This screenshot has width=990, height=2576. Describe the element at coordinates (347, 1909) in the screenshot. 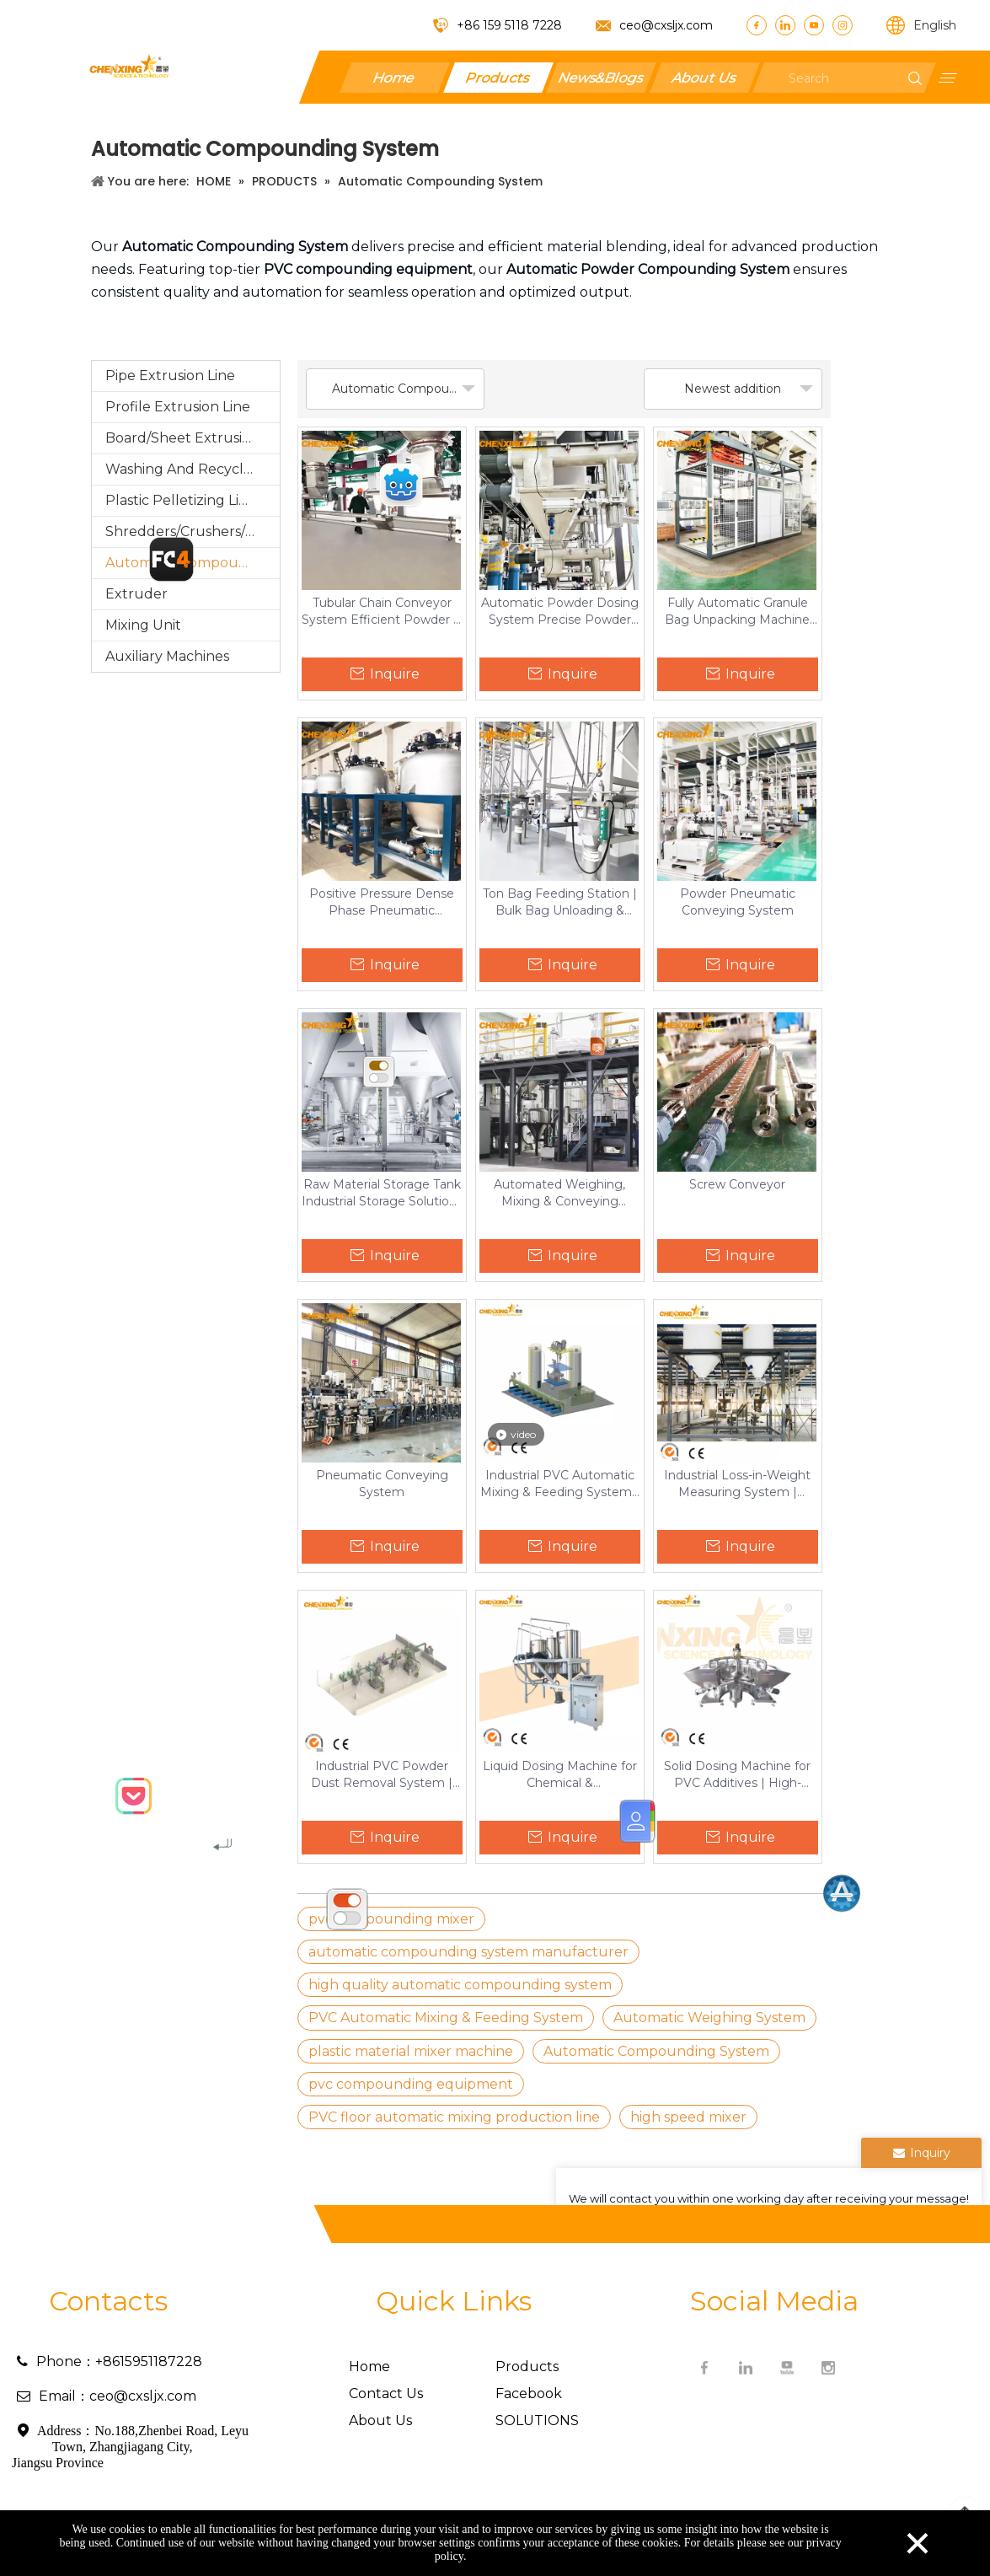

I see `open system tweaks or settings customization` at that location.